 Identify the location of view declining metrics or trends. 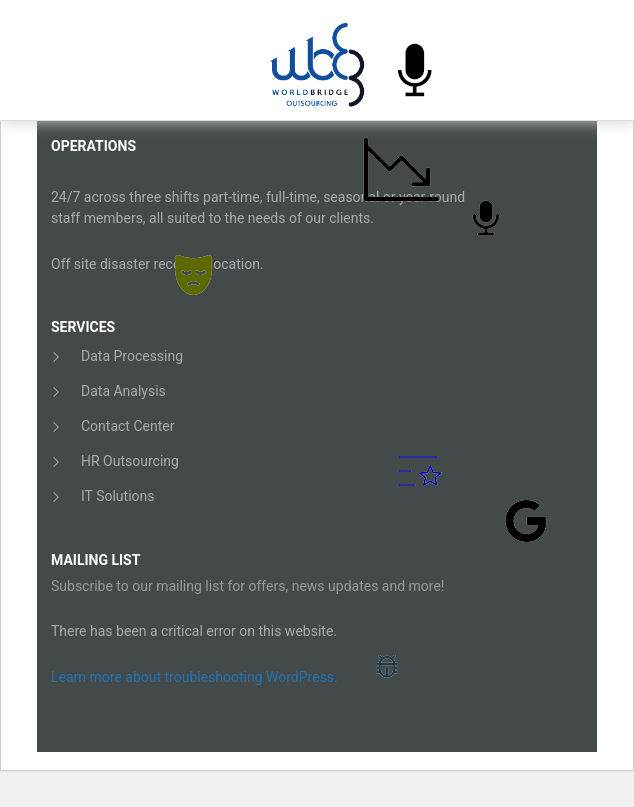
(401, 169).